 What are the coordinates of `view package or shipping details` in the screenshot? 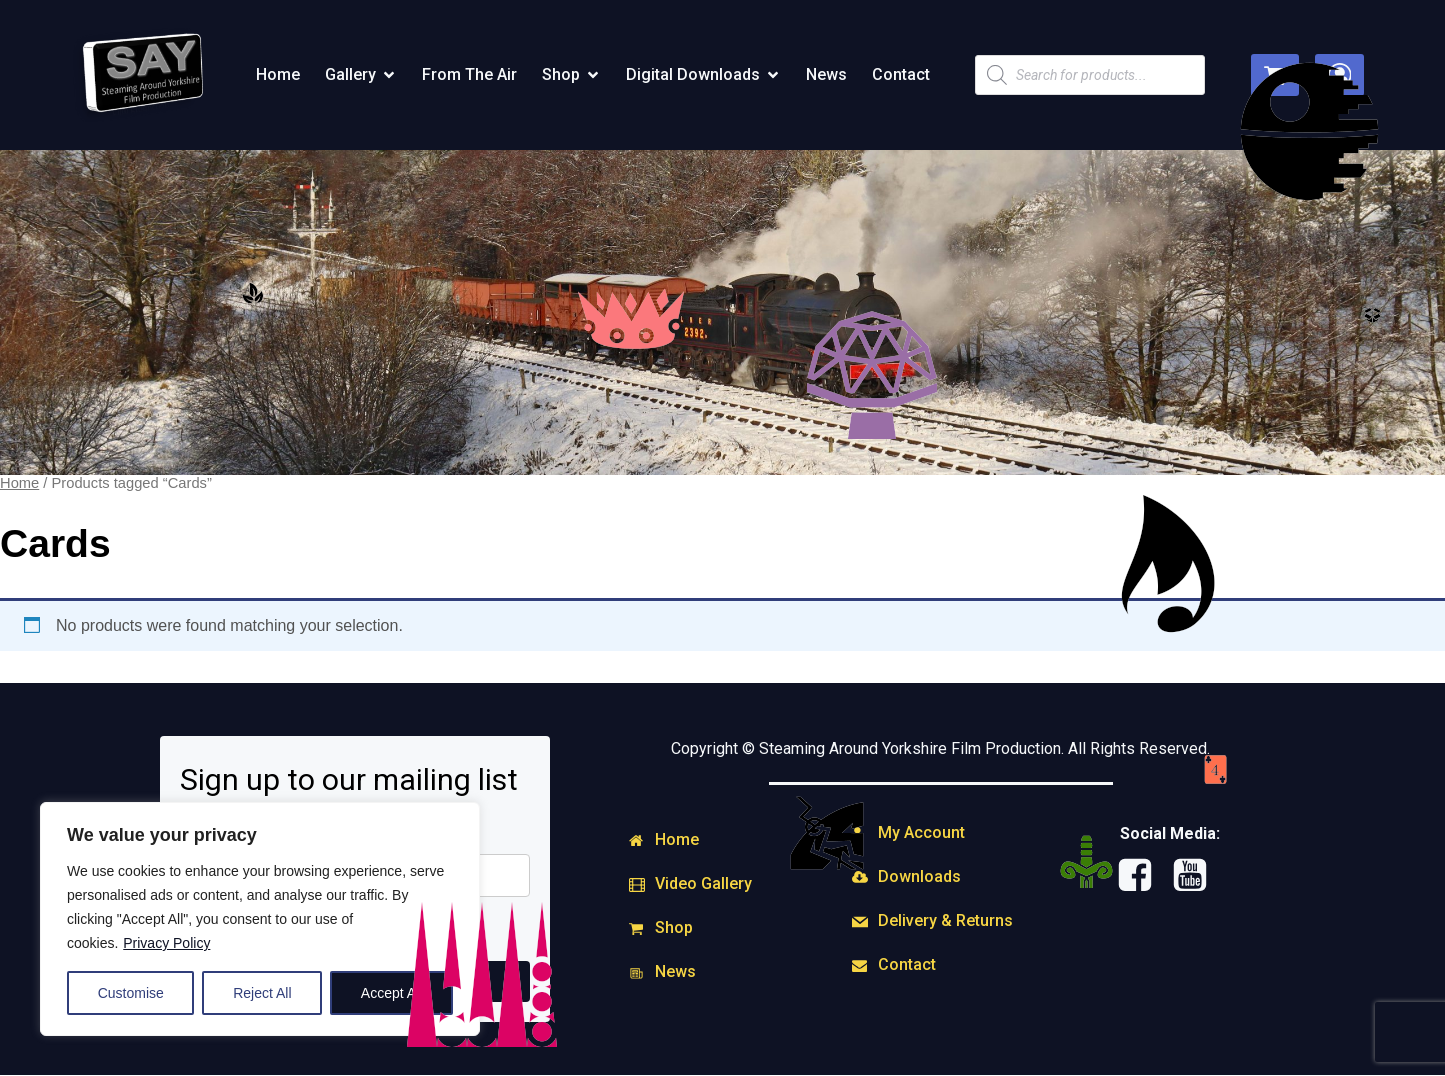 It's located at (1372, 315).